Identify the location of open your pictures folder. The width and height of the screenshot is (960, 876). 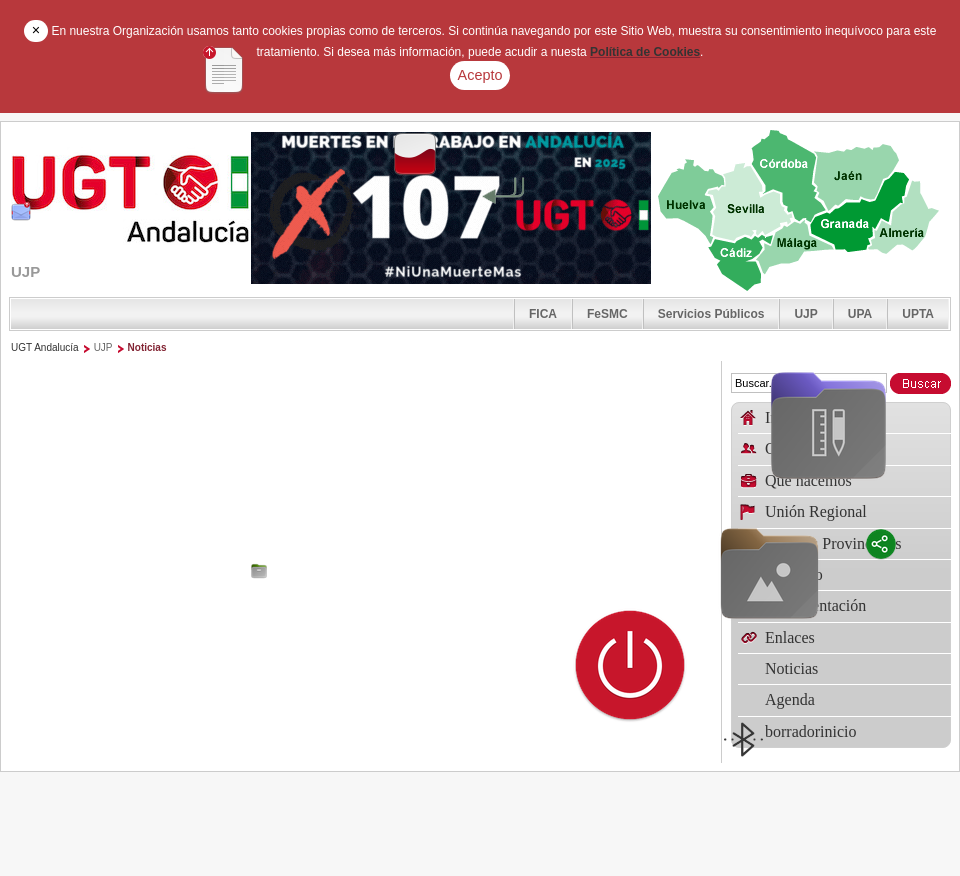
(769, 573).